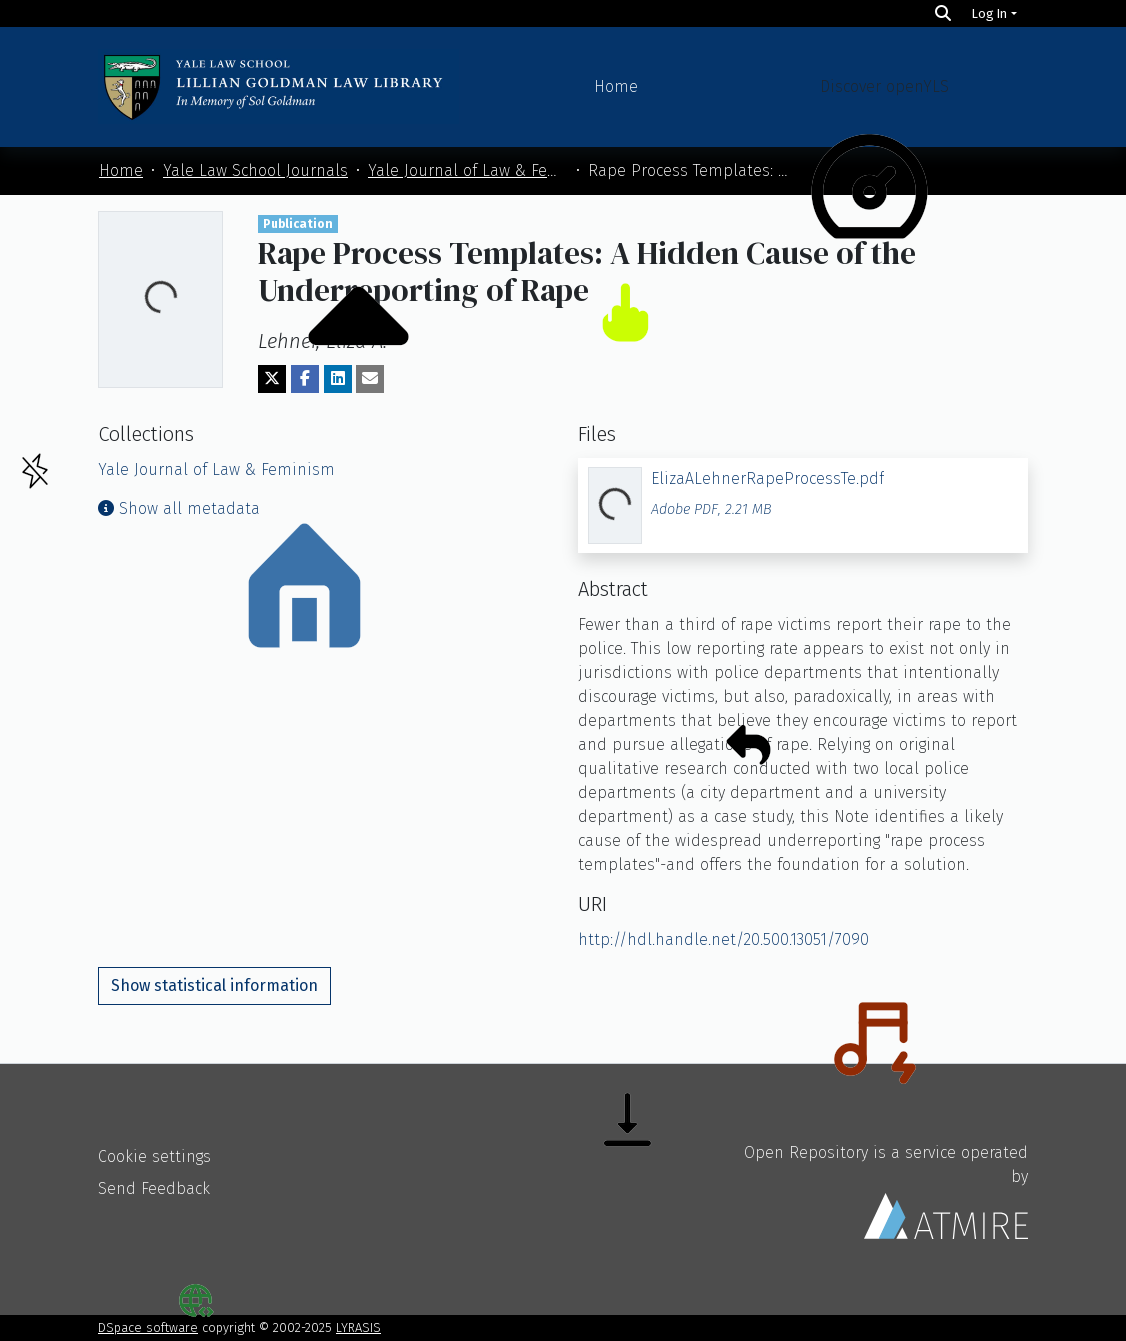  Describe the element at coordinates (35, 471) in the screenshot. I see `disable flash or lightning mode` at that location.